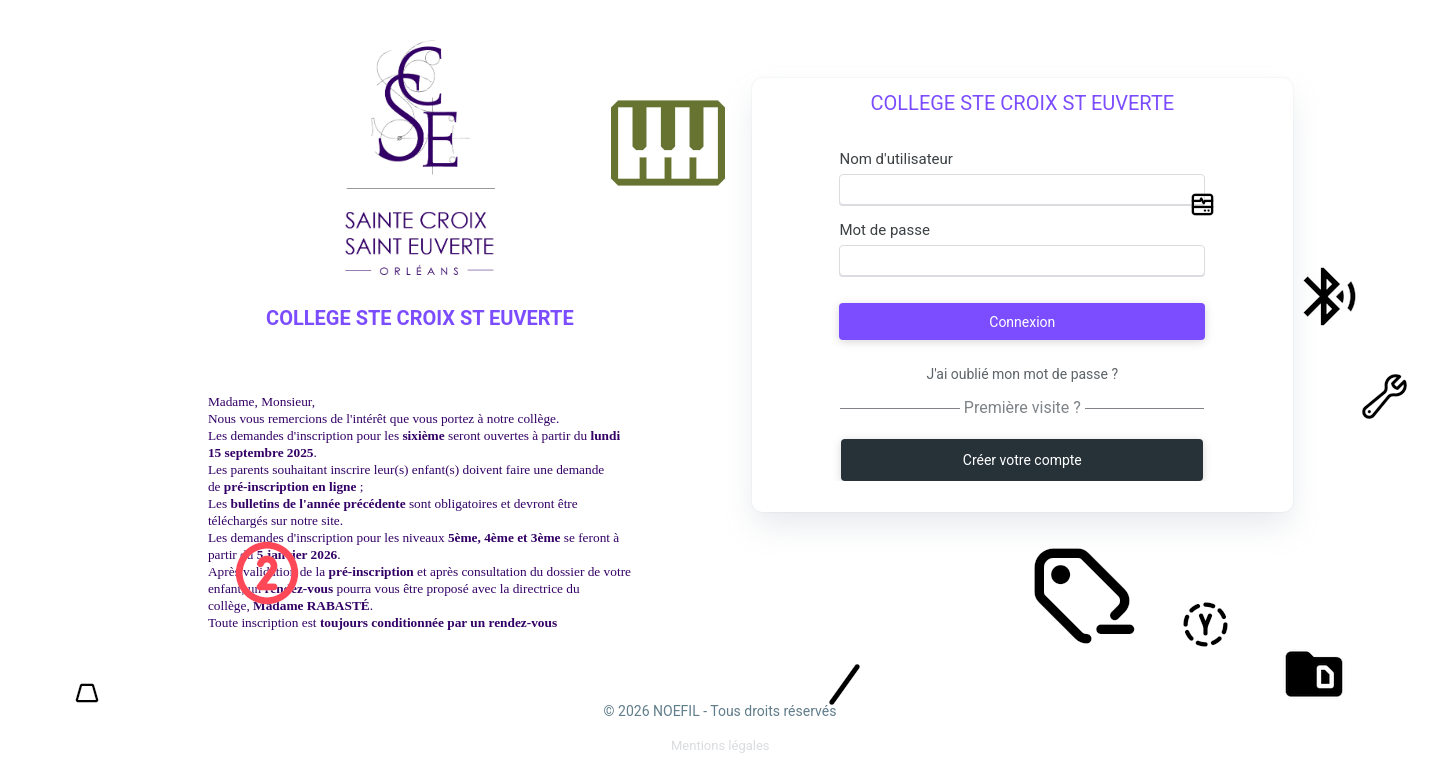 Image resolution: width=1440 pixels, height=772 pixels. What do you see at coordinates (1314, 674) in the screenshot?
I see `access saved code snippets` at bounding box center [1314, 674].